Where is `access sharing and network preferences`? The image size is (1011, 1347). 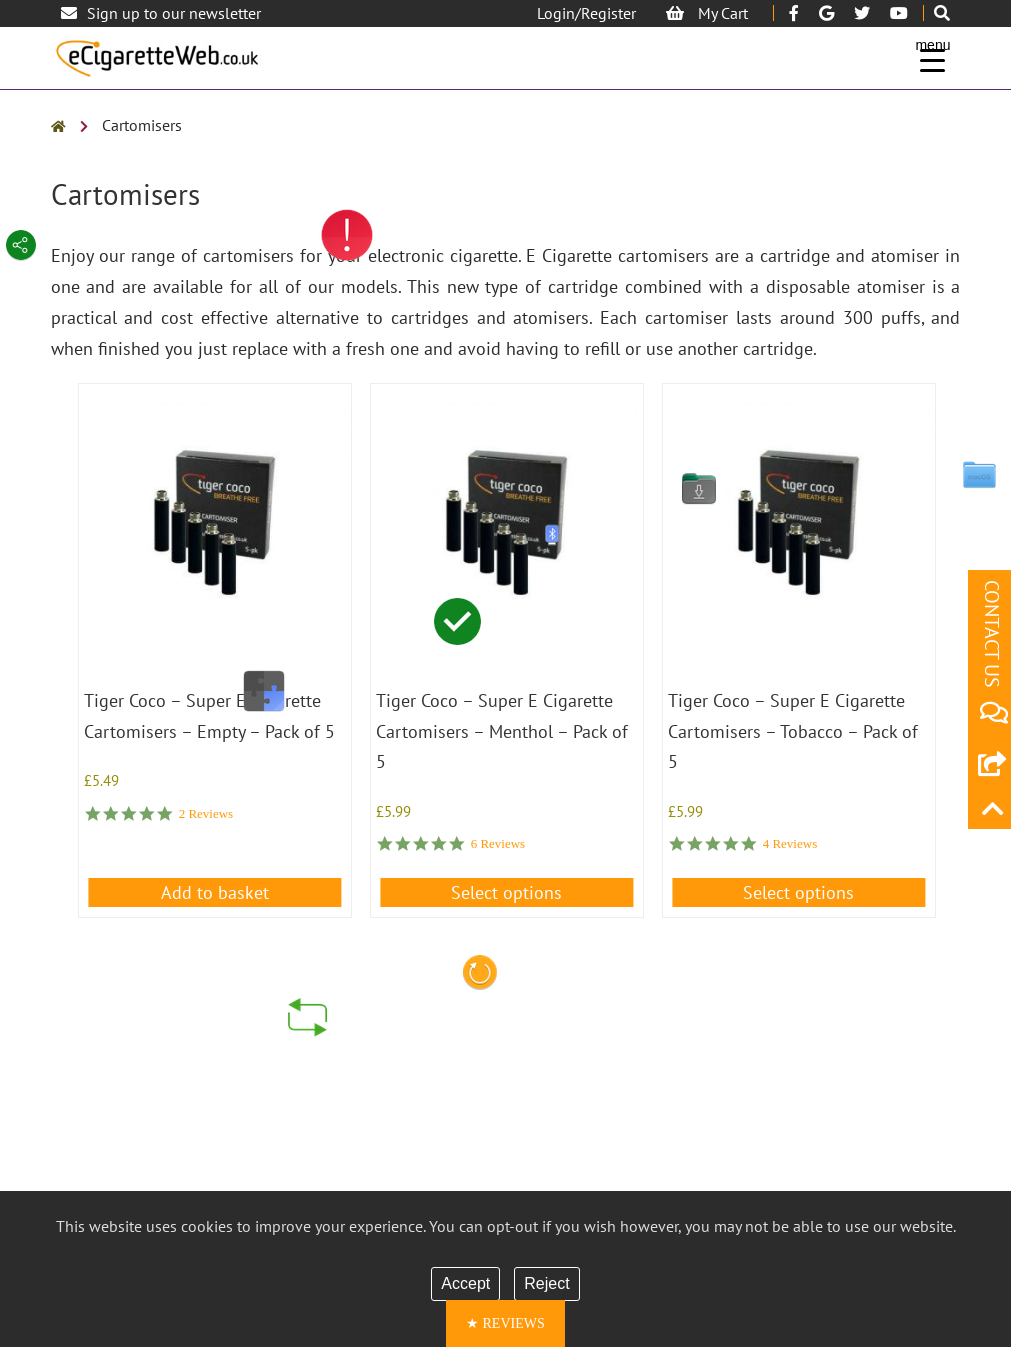
access sharing and network preferences is located at coordinates (21, 245).